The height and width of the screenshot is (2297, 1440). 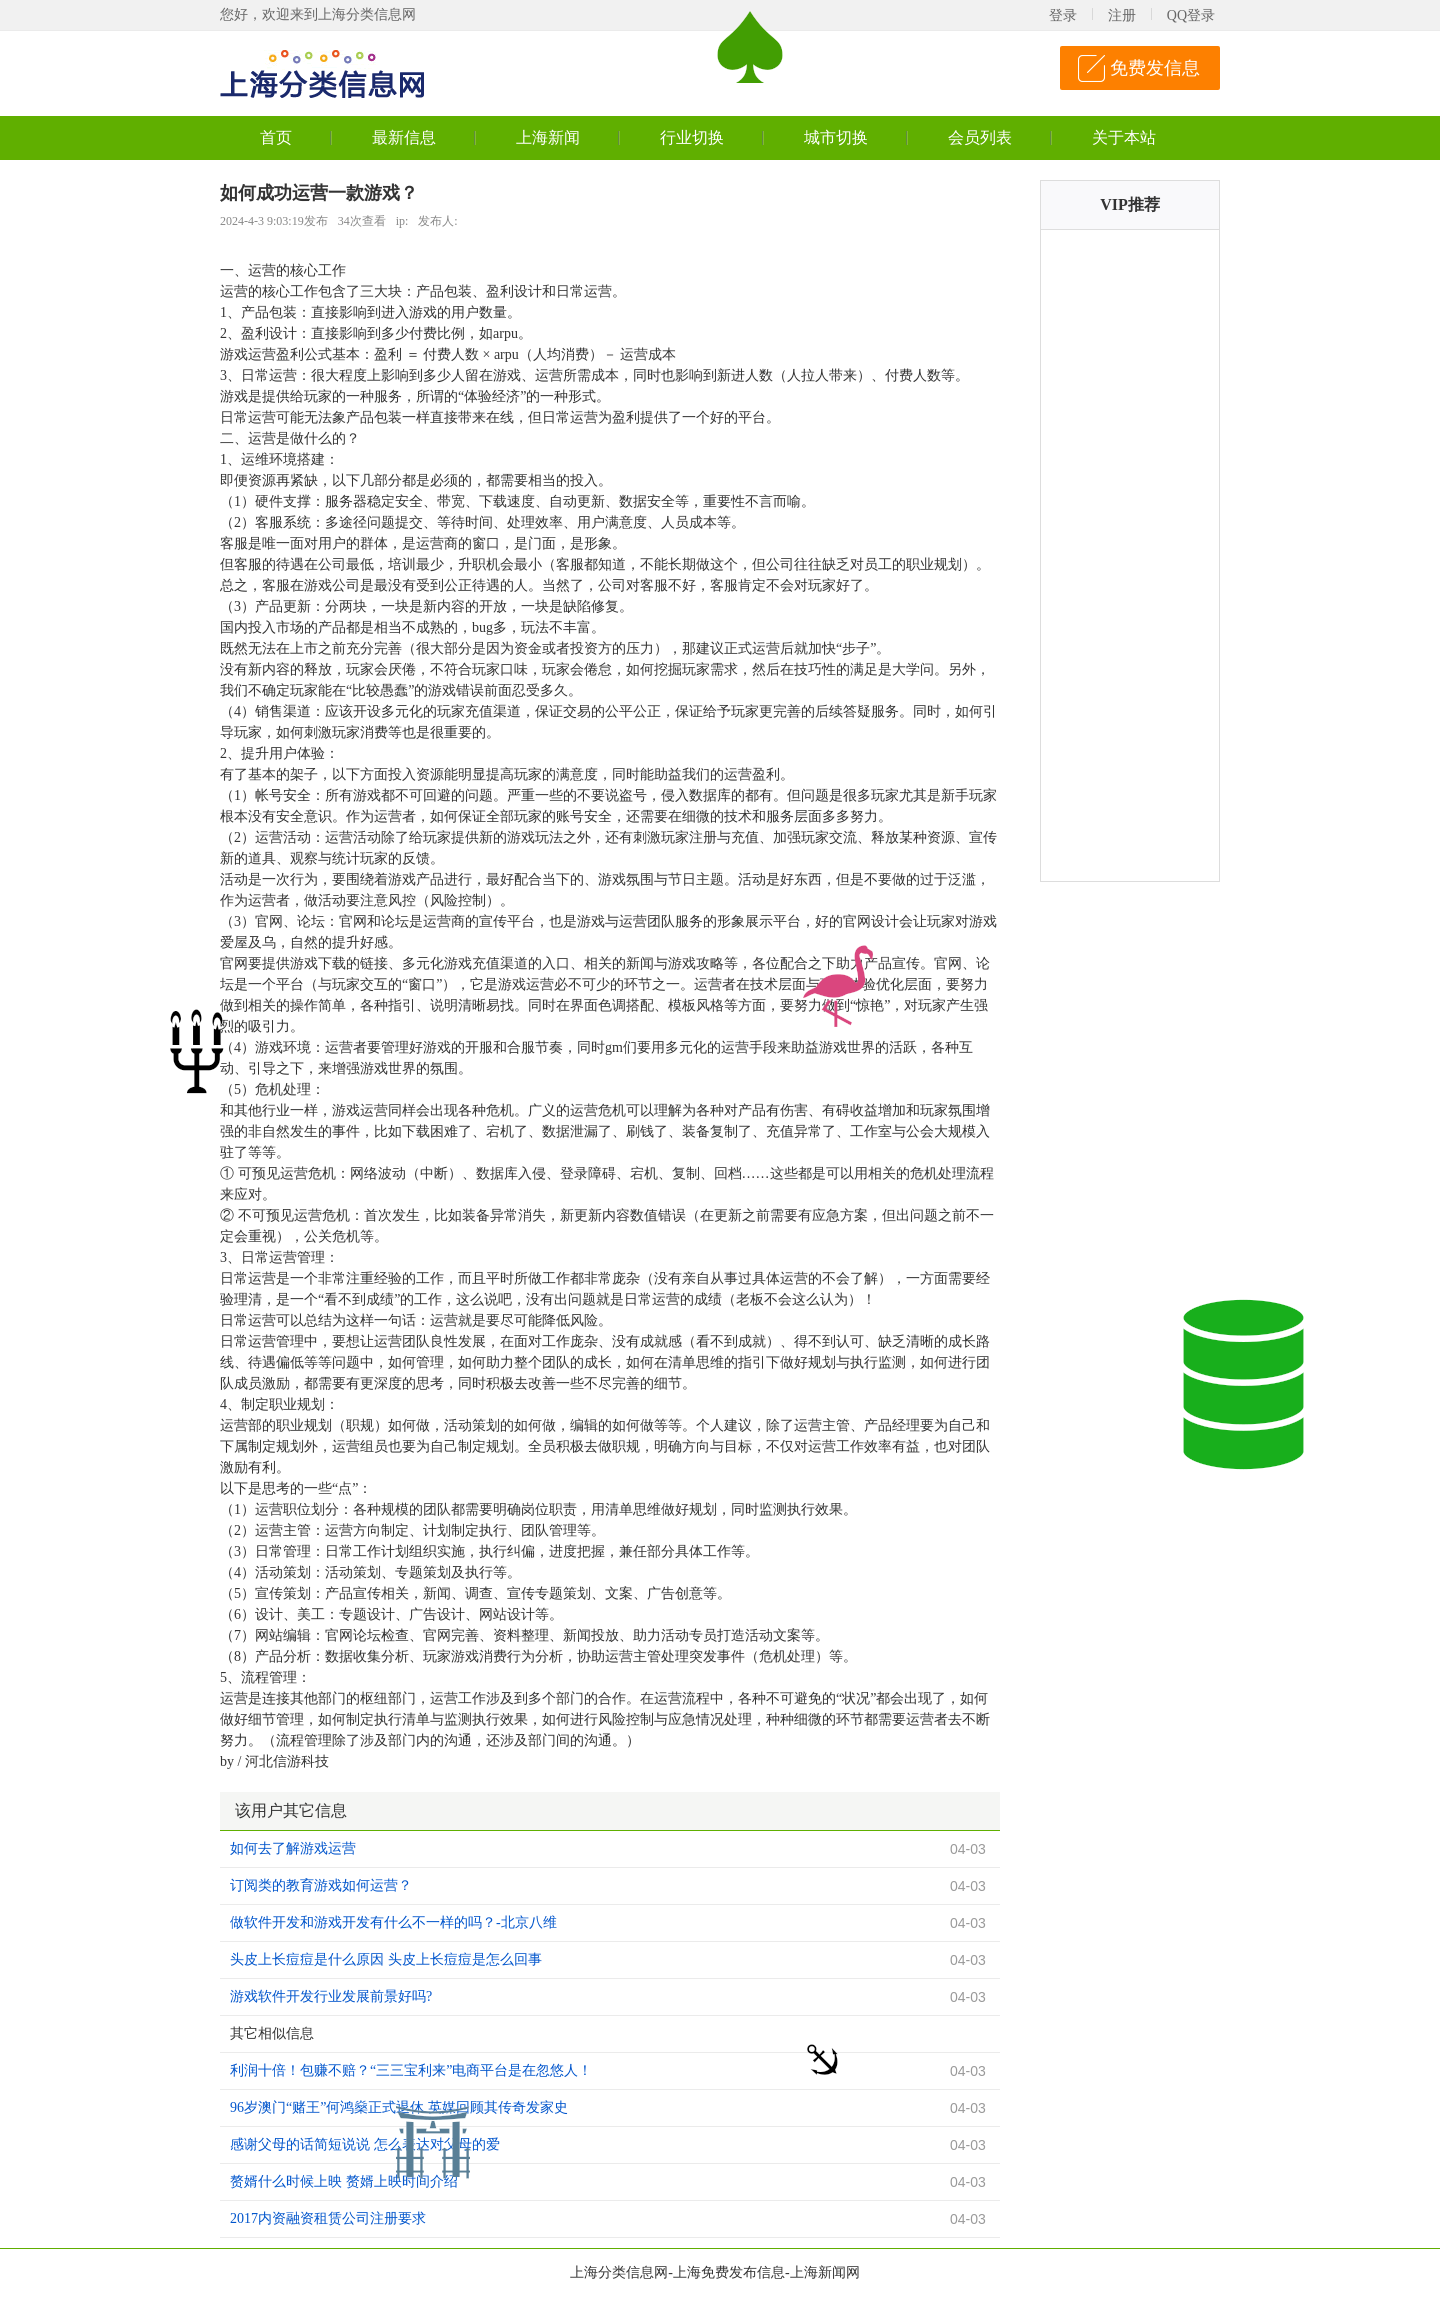 What do you see at coordinates (822, 2059) in the screenshot?
I see `navigate to maritime or nautical settings` at bounding box center [822, 2059].